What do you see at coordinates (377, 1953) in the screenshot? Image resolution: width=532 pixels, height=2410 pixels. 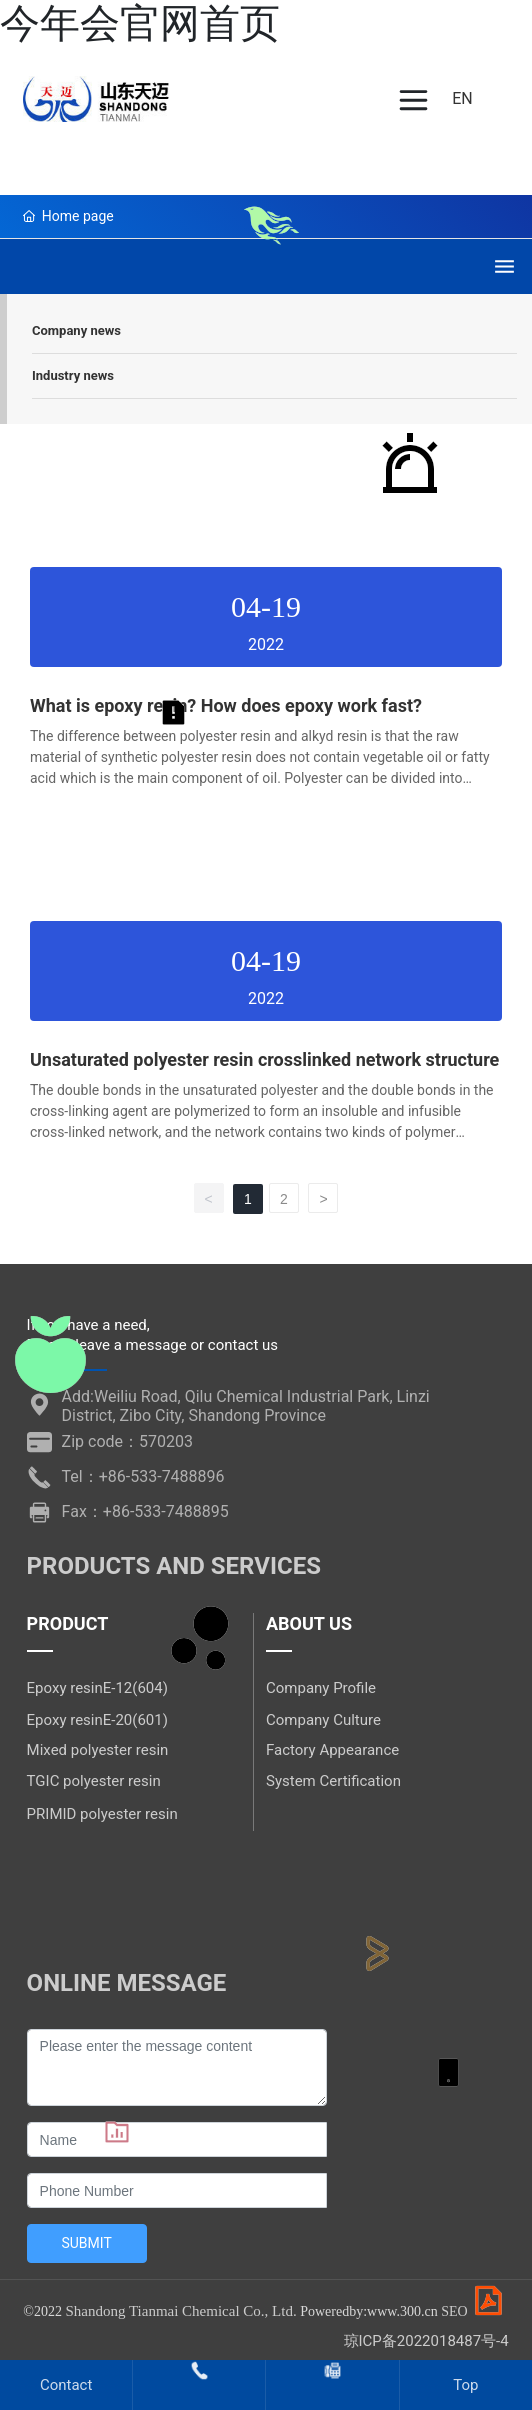 I see `BMC Software company logo` at bounding box center [377, 1953].